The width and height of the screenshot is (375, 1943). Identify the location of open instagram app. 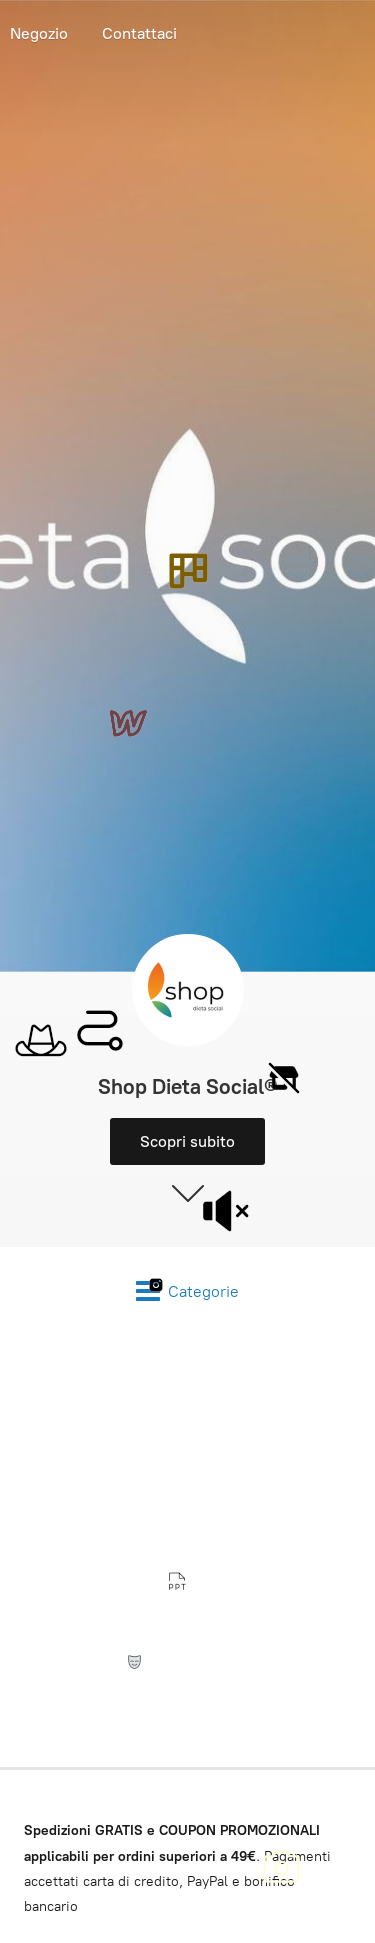
(156, 1285).